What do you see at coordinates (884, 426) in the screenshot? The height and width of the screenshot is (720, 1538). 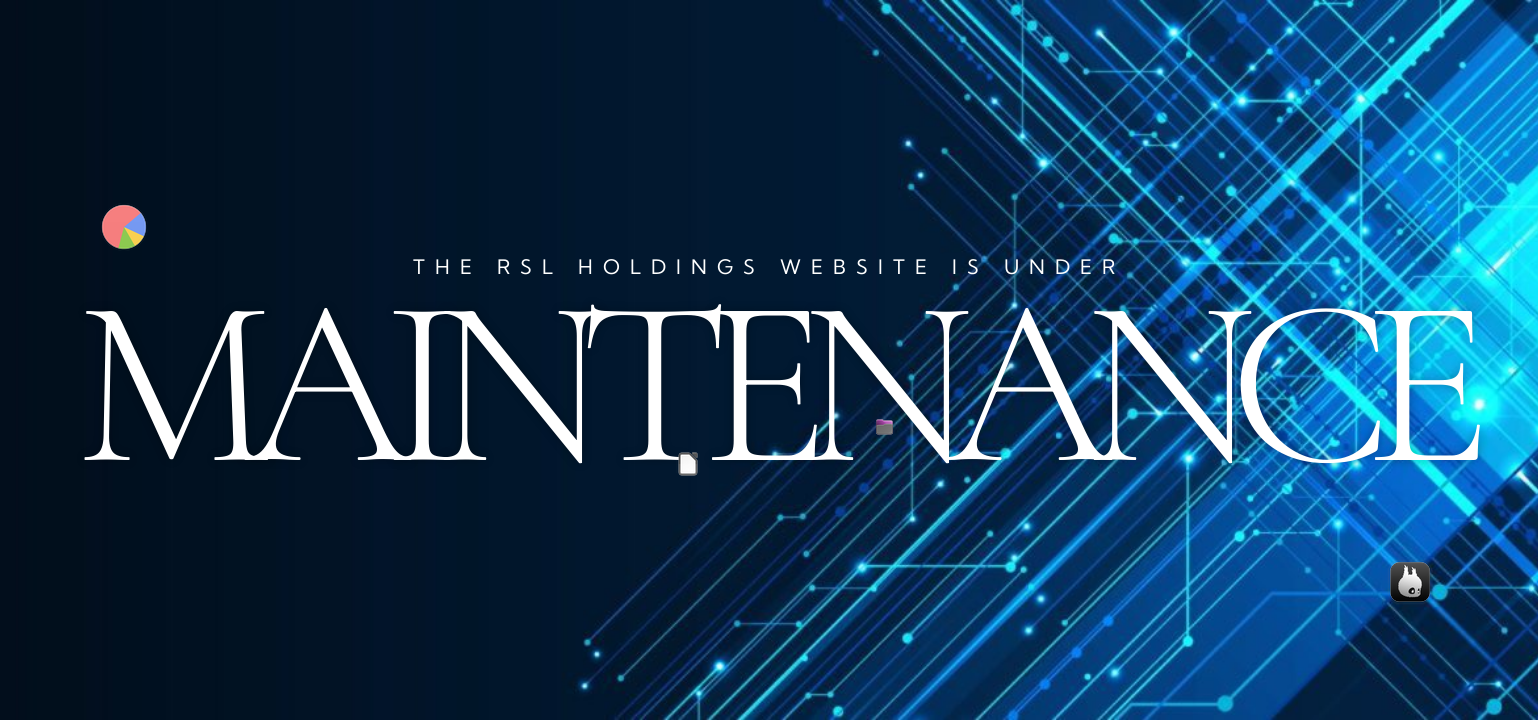 I see `drop files here to move them into this folder` at bounding box center [884, 426].